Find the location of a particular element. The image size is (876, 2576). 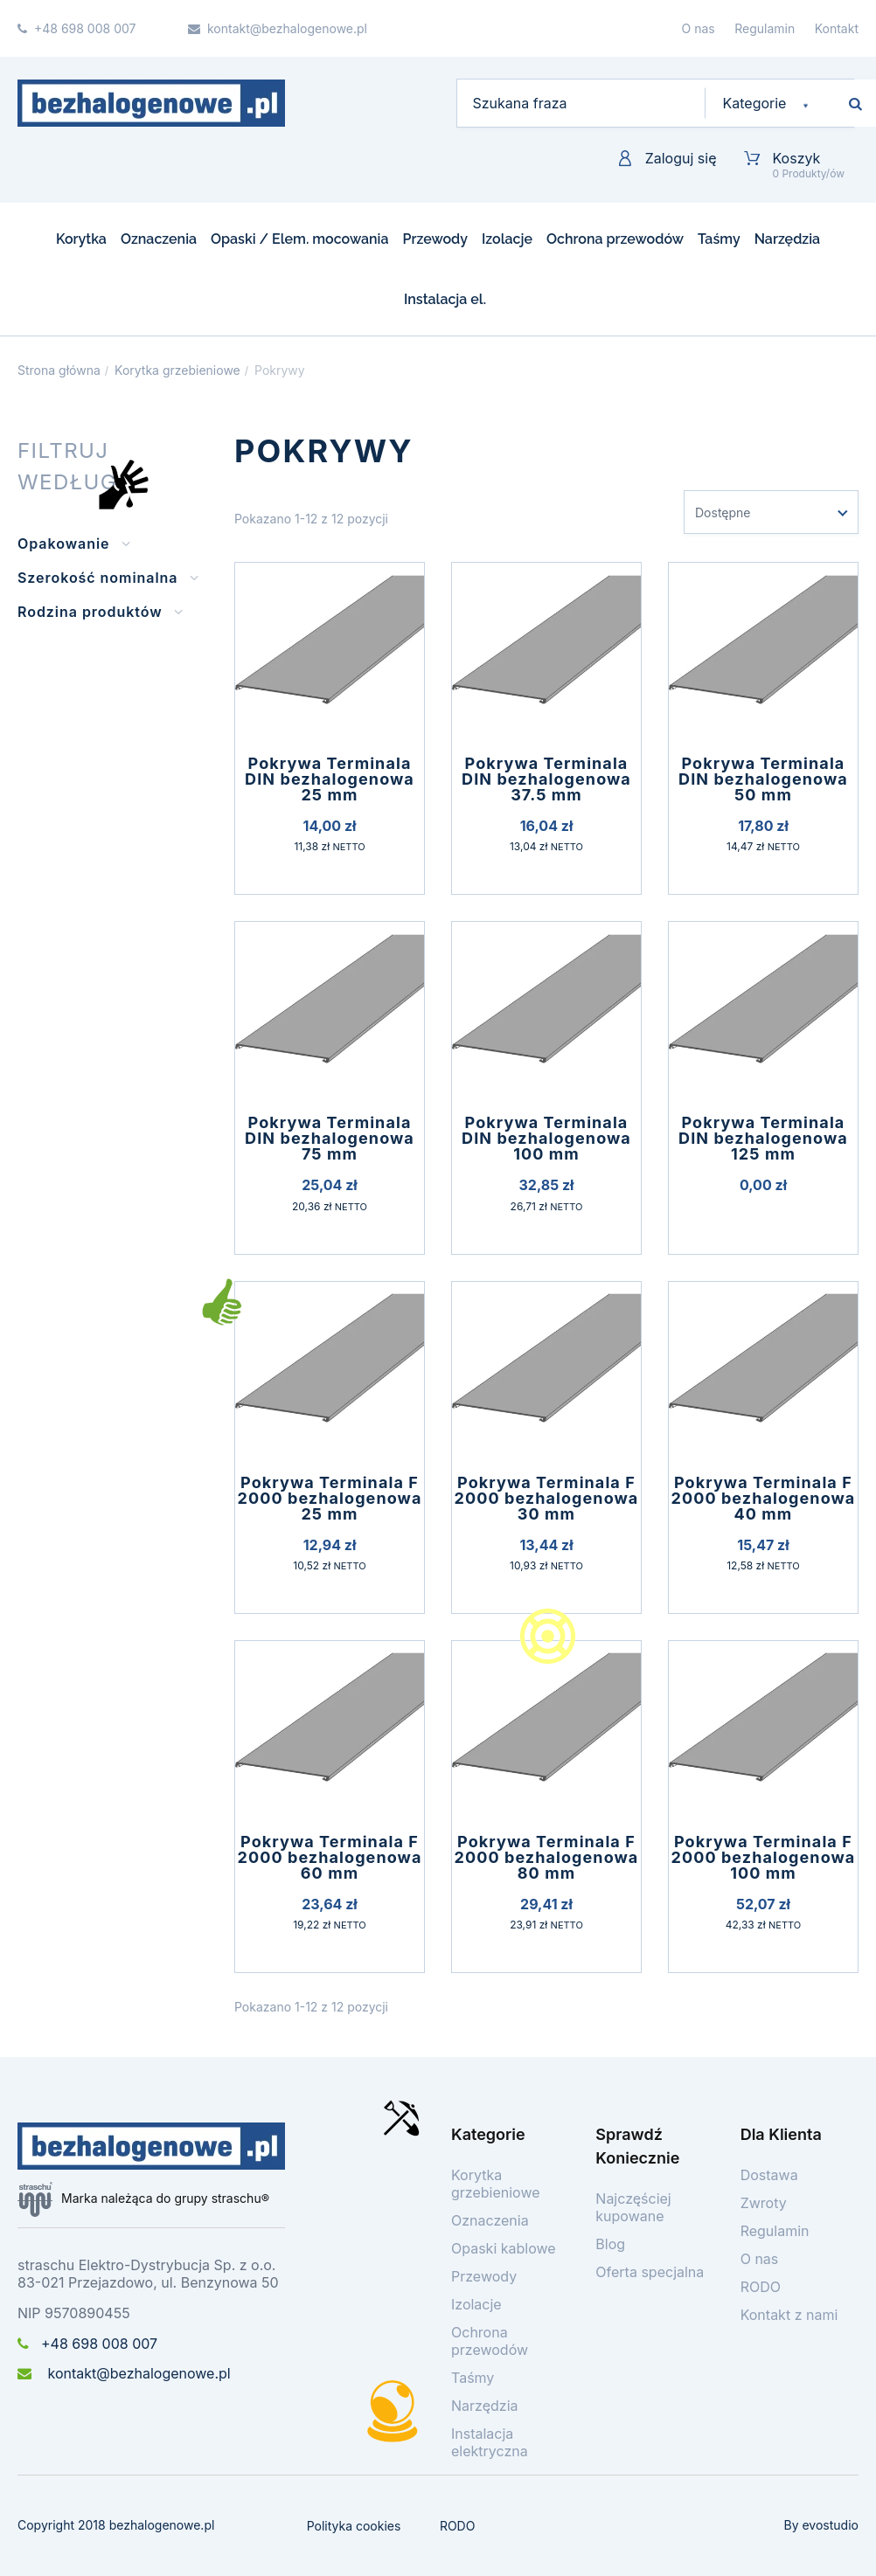

view predictions or fortune features is located at coordinates (393, 2411).